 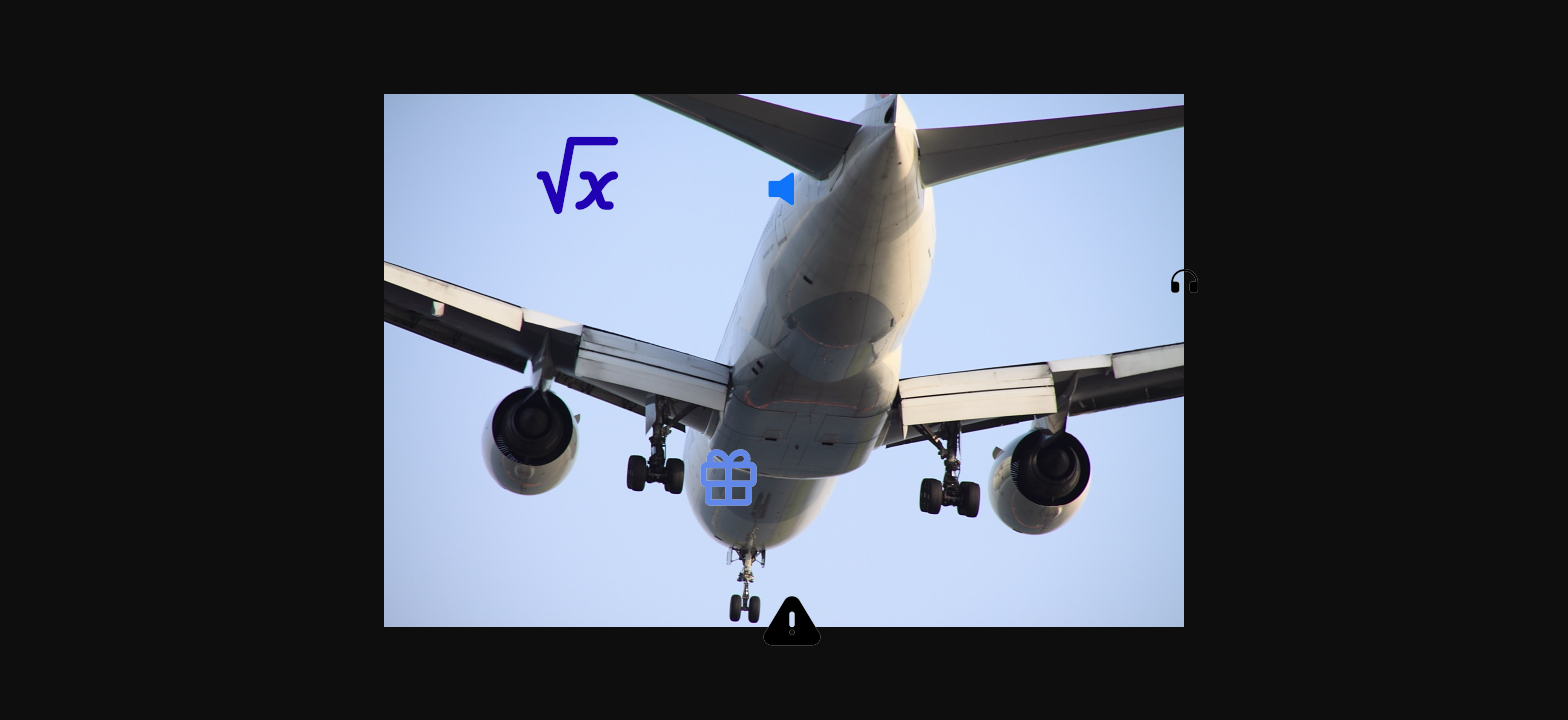 I want to click on view gifts or rewards, so click(x=728, y=477).